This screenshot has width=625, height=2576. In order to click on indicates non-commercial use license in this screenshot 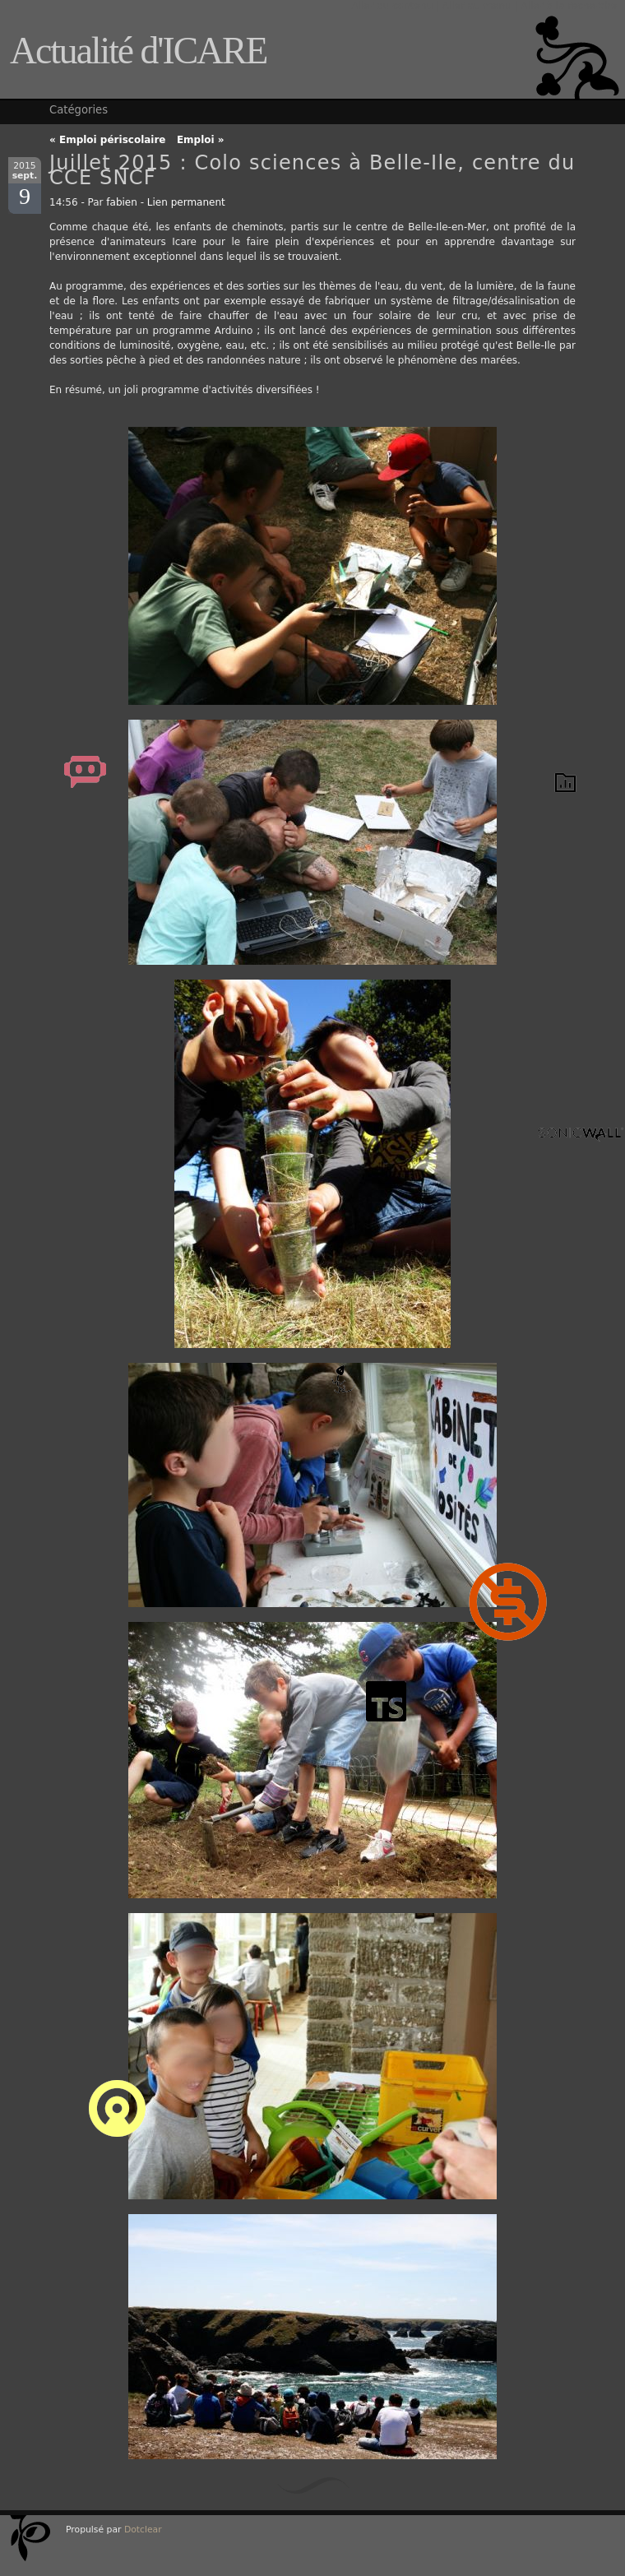, I will do `click(507, 1601)`.